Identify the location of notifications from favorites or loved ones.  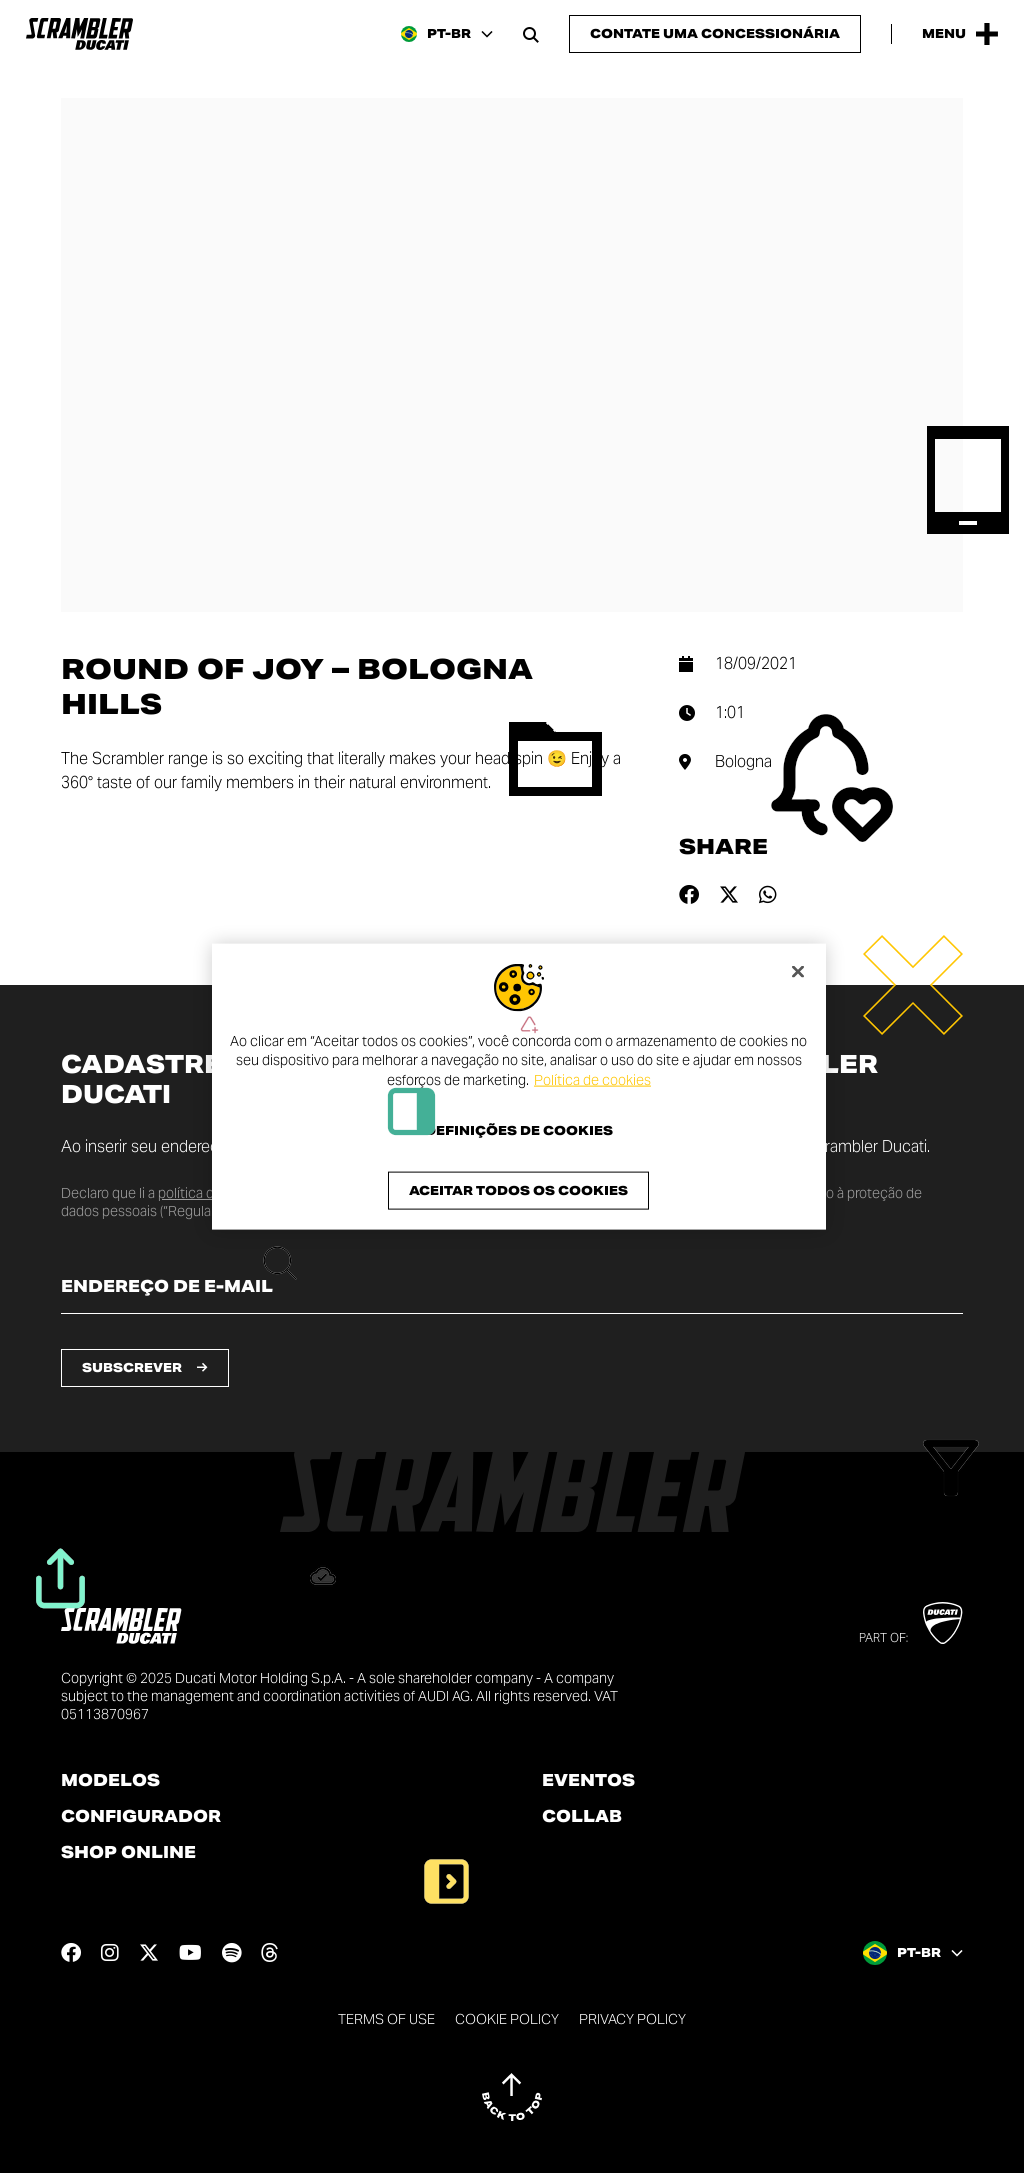
(826, 775).